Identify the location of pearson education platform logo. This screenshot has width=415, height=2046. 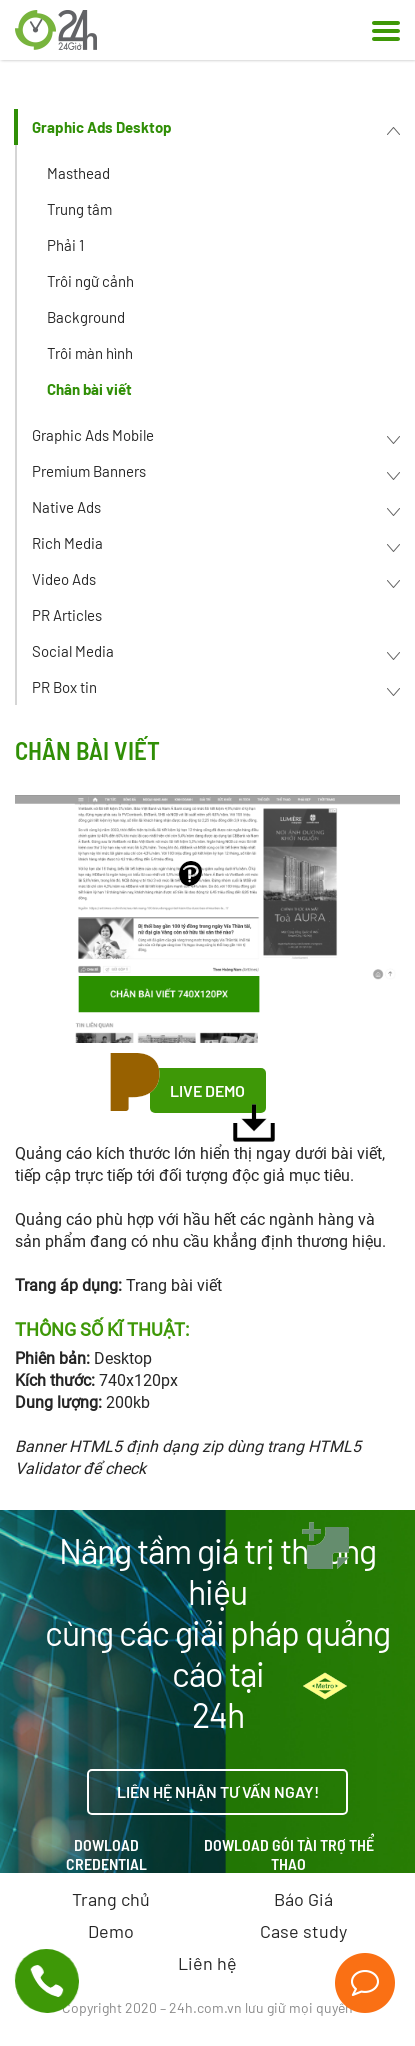
(190, 873).